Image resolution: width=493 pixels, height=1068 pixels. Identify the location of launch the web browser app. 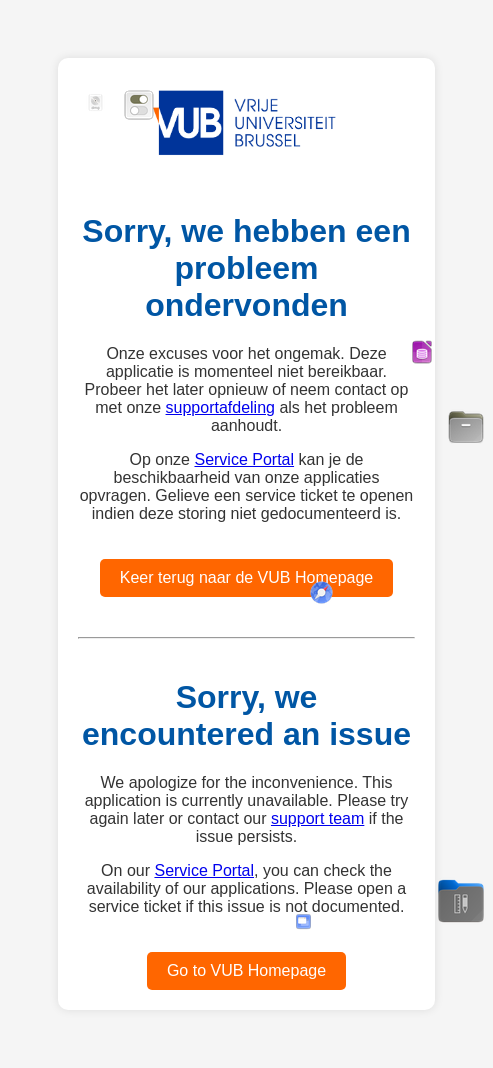
(321, 592).